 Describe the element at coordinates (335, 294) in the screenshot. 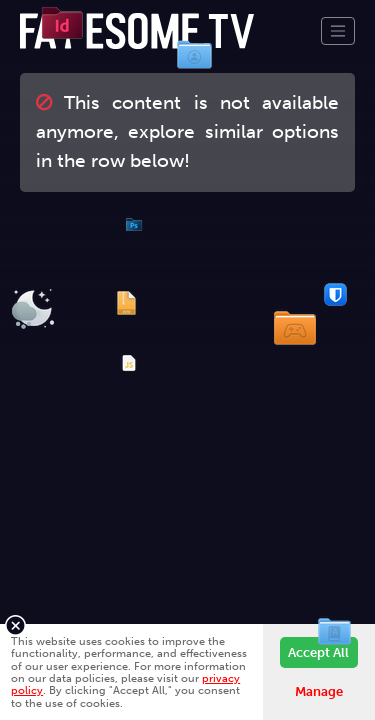

I see `open bitwarden password manager` at that location.